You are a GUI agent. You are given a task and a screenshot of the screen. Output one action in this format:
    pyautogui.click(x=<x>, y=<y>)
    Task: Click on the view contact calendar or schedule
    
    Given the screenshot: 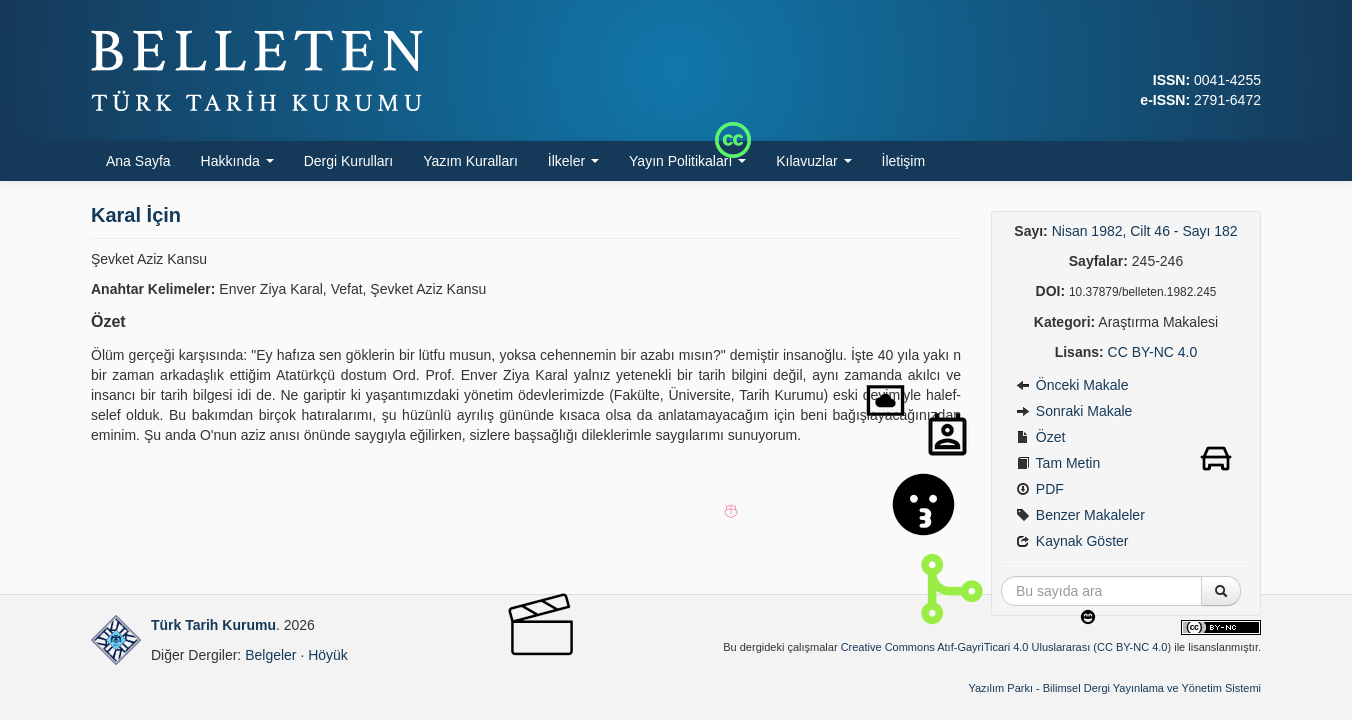 What is the action you would take?
    pyautogui.click(x=947, y=436)
    